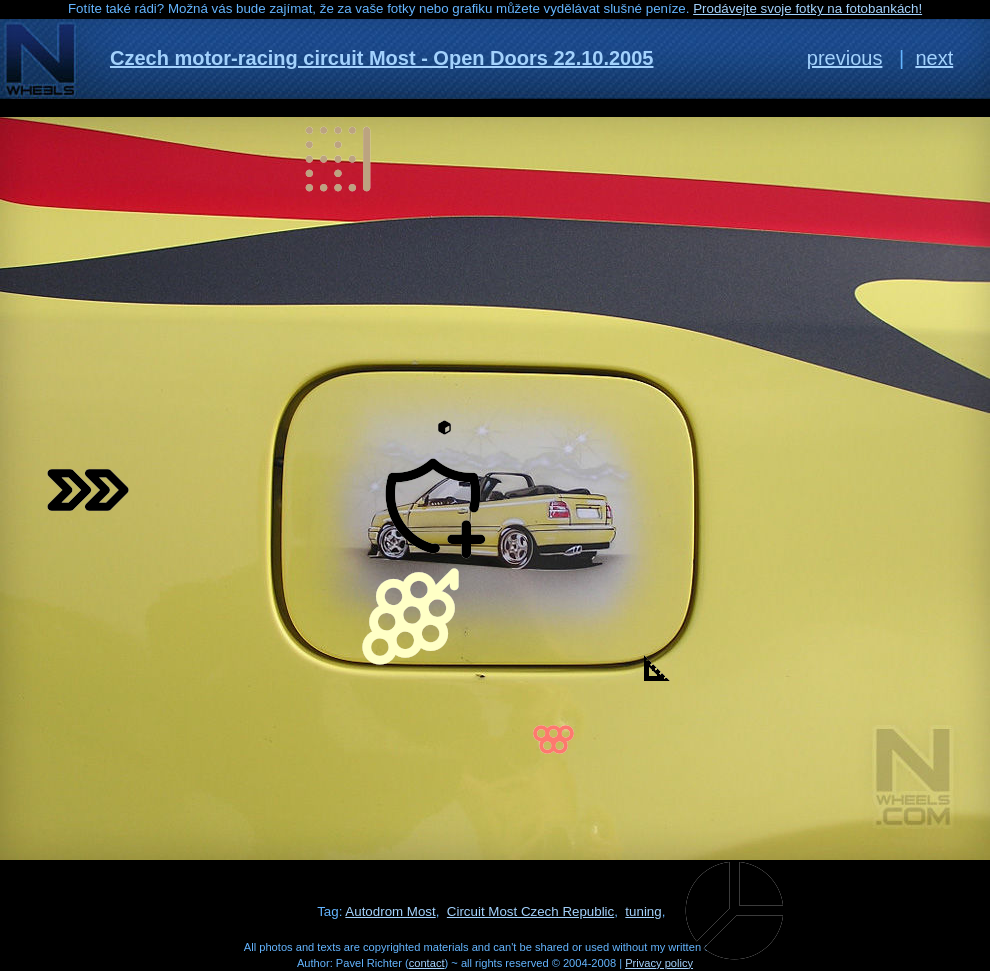  I want to click on measure area or dimensions, so click(657, 668).